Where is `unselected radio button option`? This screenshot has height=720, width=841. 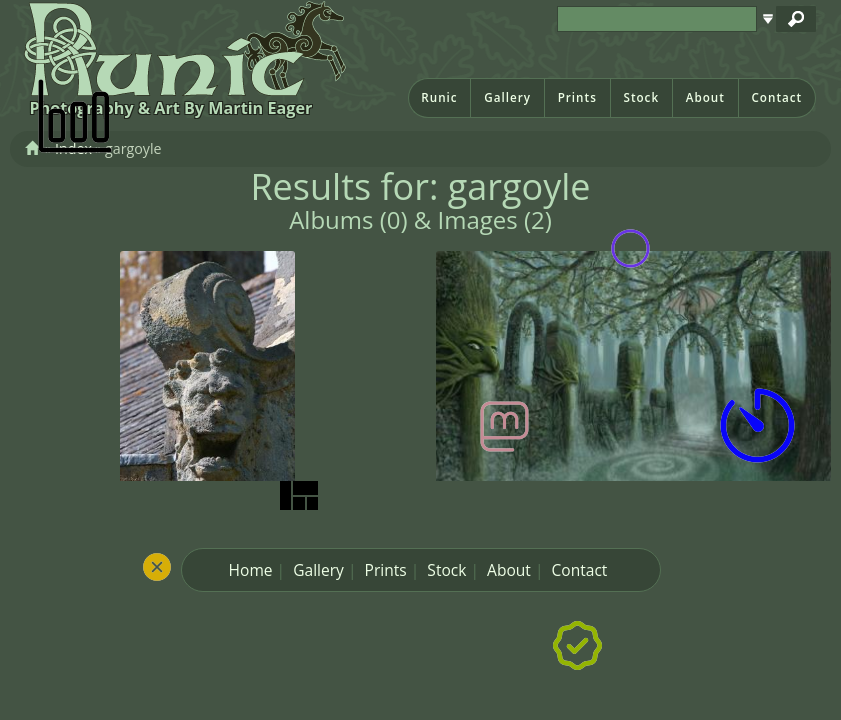
unselected radio button option is located at coordinates (630, 248).